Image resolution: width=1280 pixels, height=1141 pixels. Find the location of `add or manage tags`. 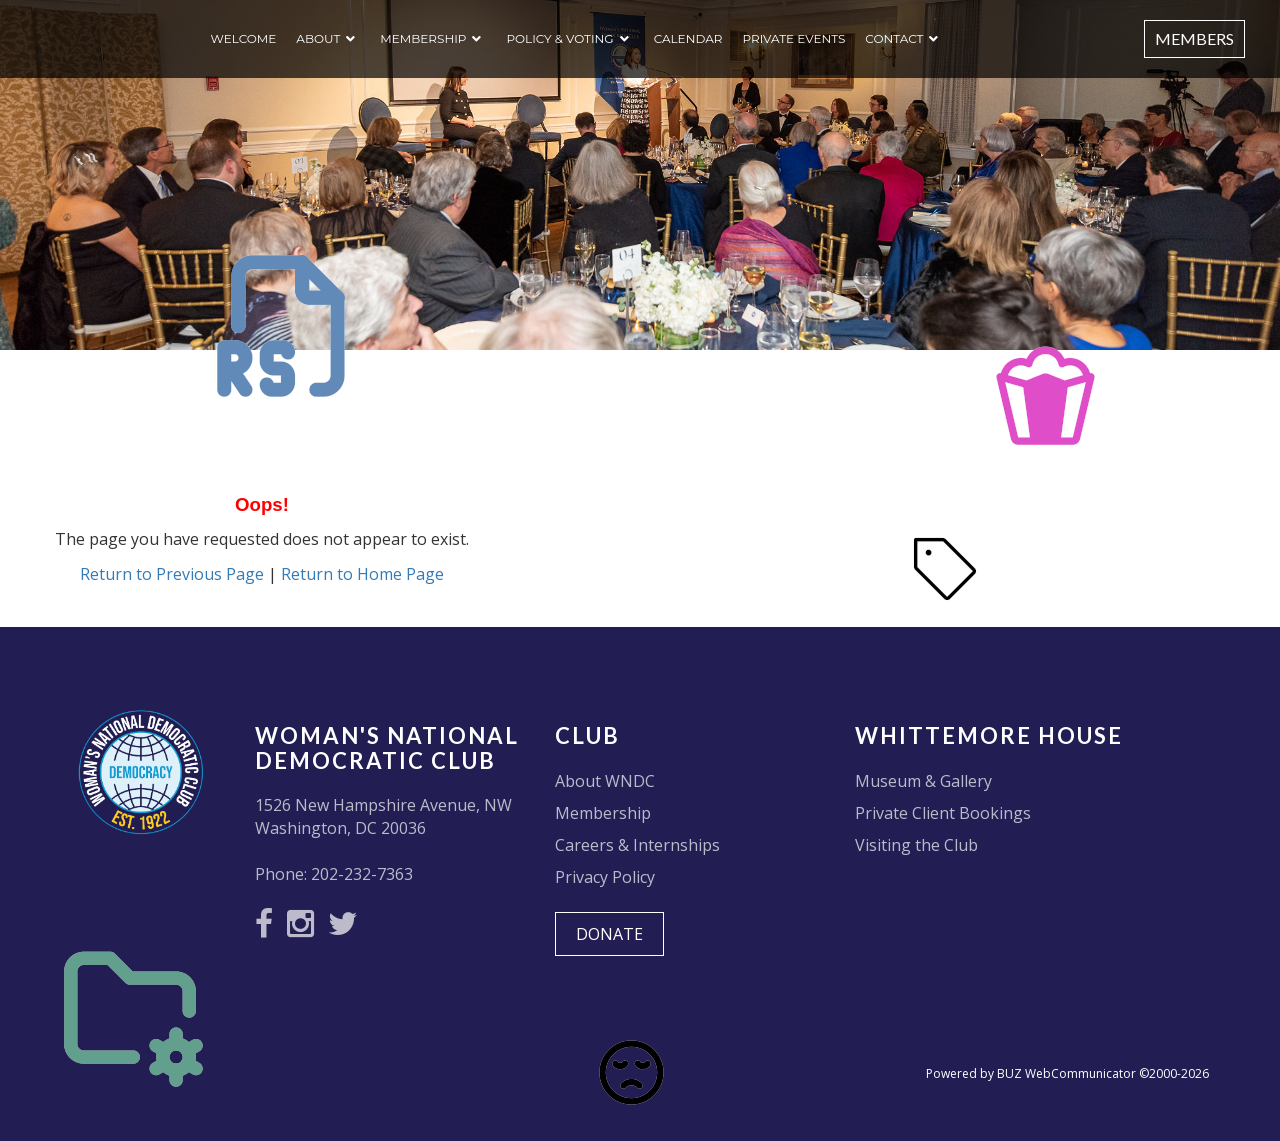

add or manage tags is located at coordinates (941, 565).